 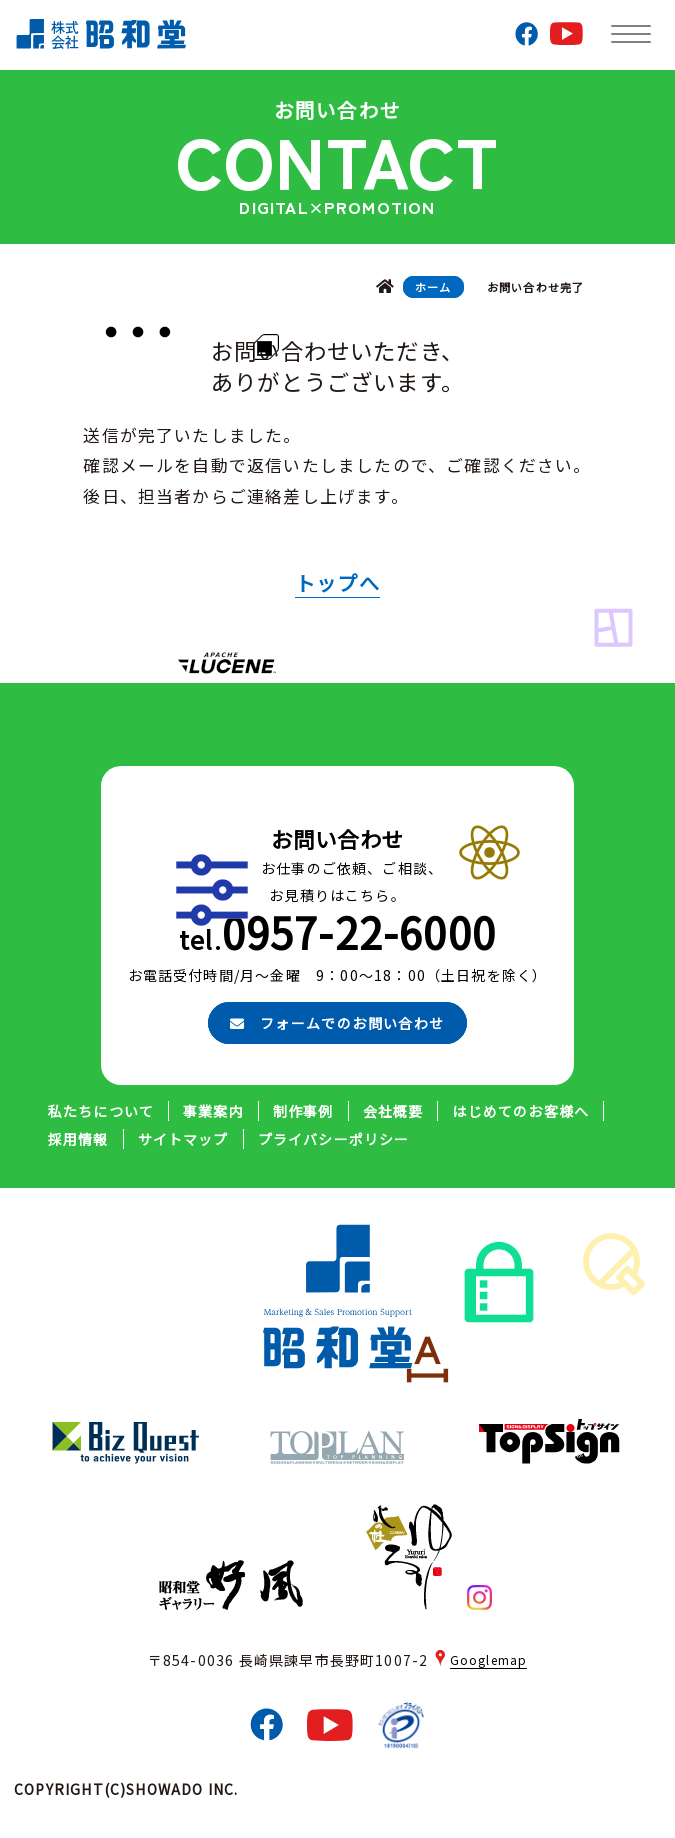 What do you see at coordinates (613, 627) in the screenshot?
I see `create a photo collage` at bounding box center [613, 627].